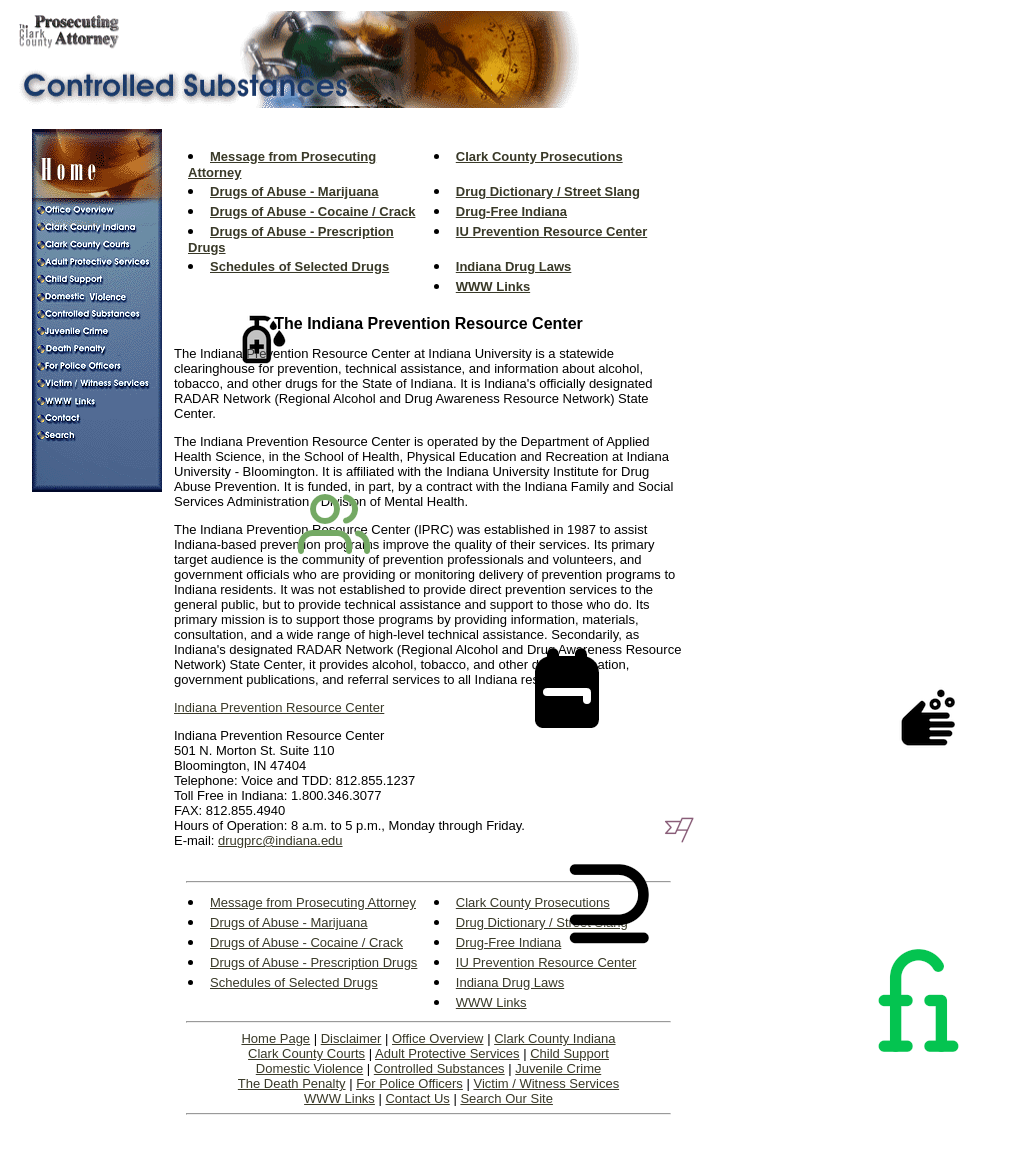  Describe the element at coordinates (261, 339) in the screenshot. I see `access hand sanitizer station information` at that location.